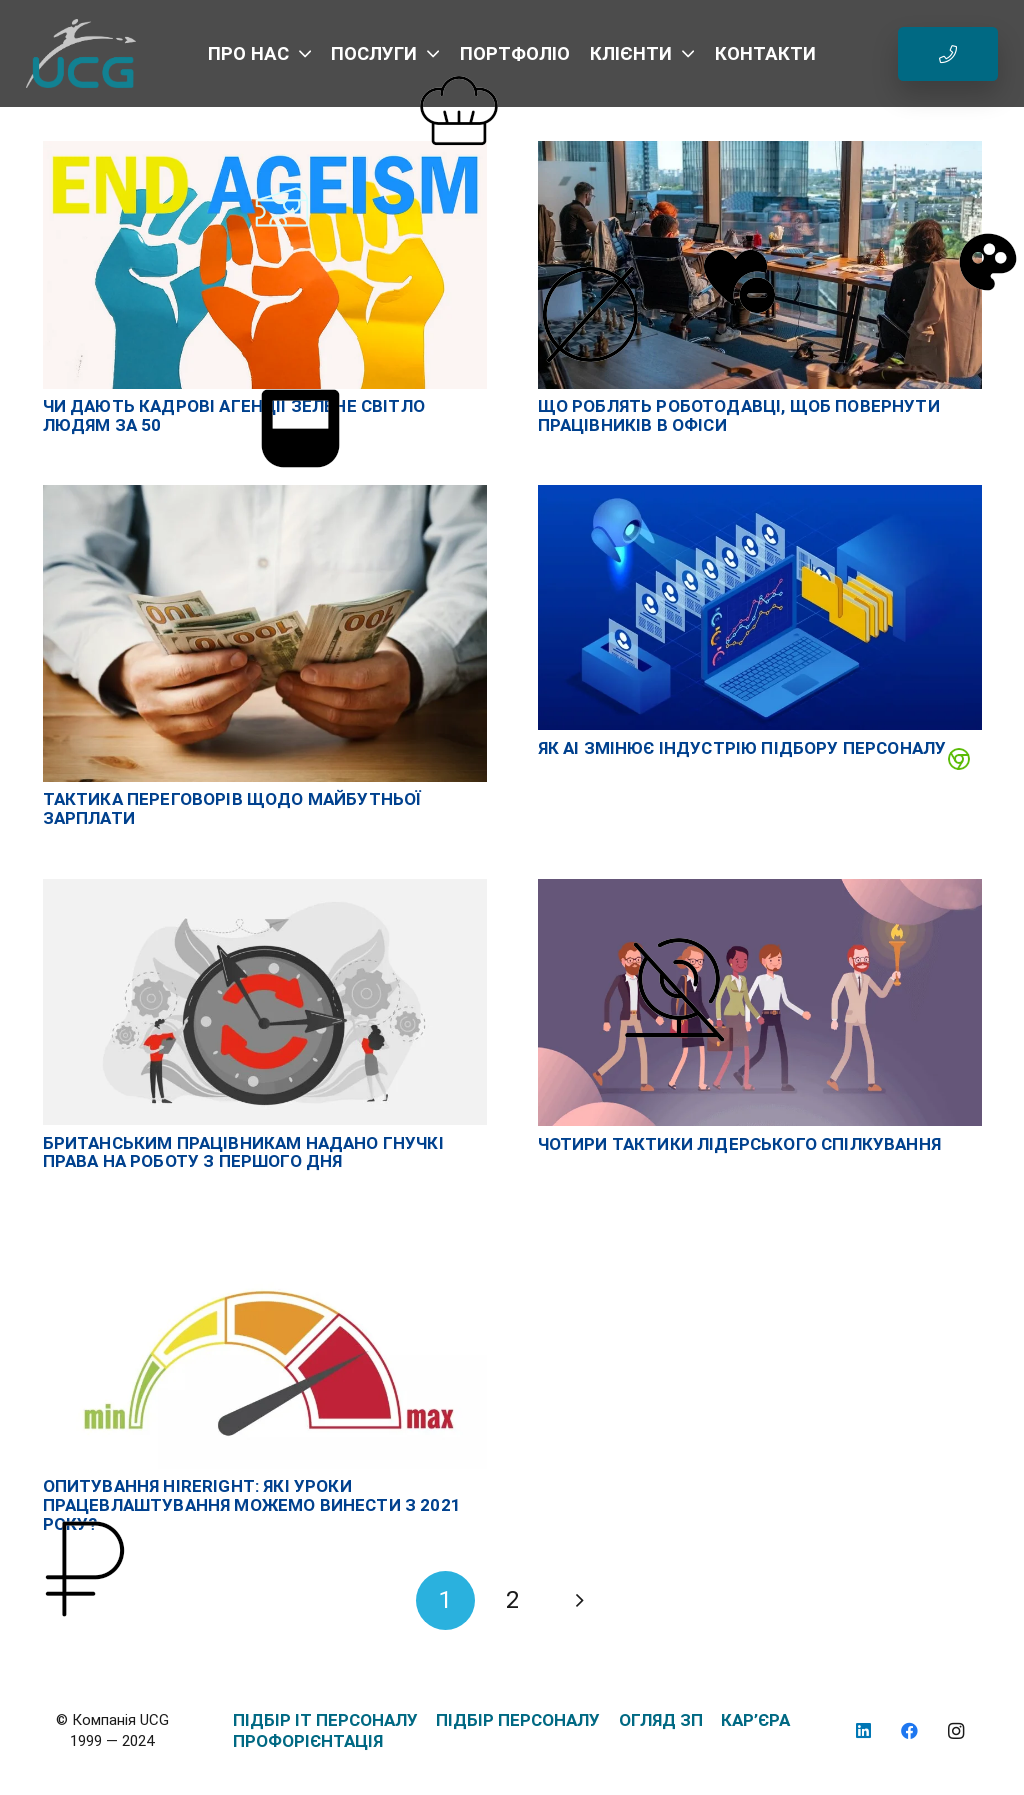 The height and width of the screenshot is (1795, 1024). What do you see at coordinates (590, 314) in the screenshot?
I see `indicates an empty or null state` at bounding box center [590, 314].